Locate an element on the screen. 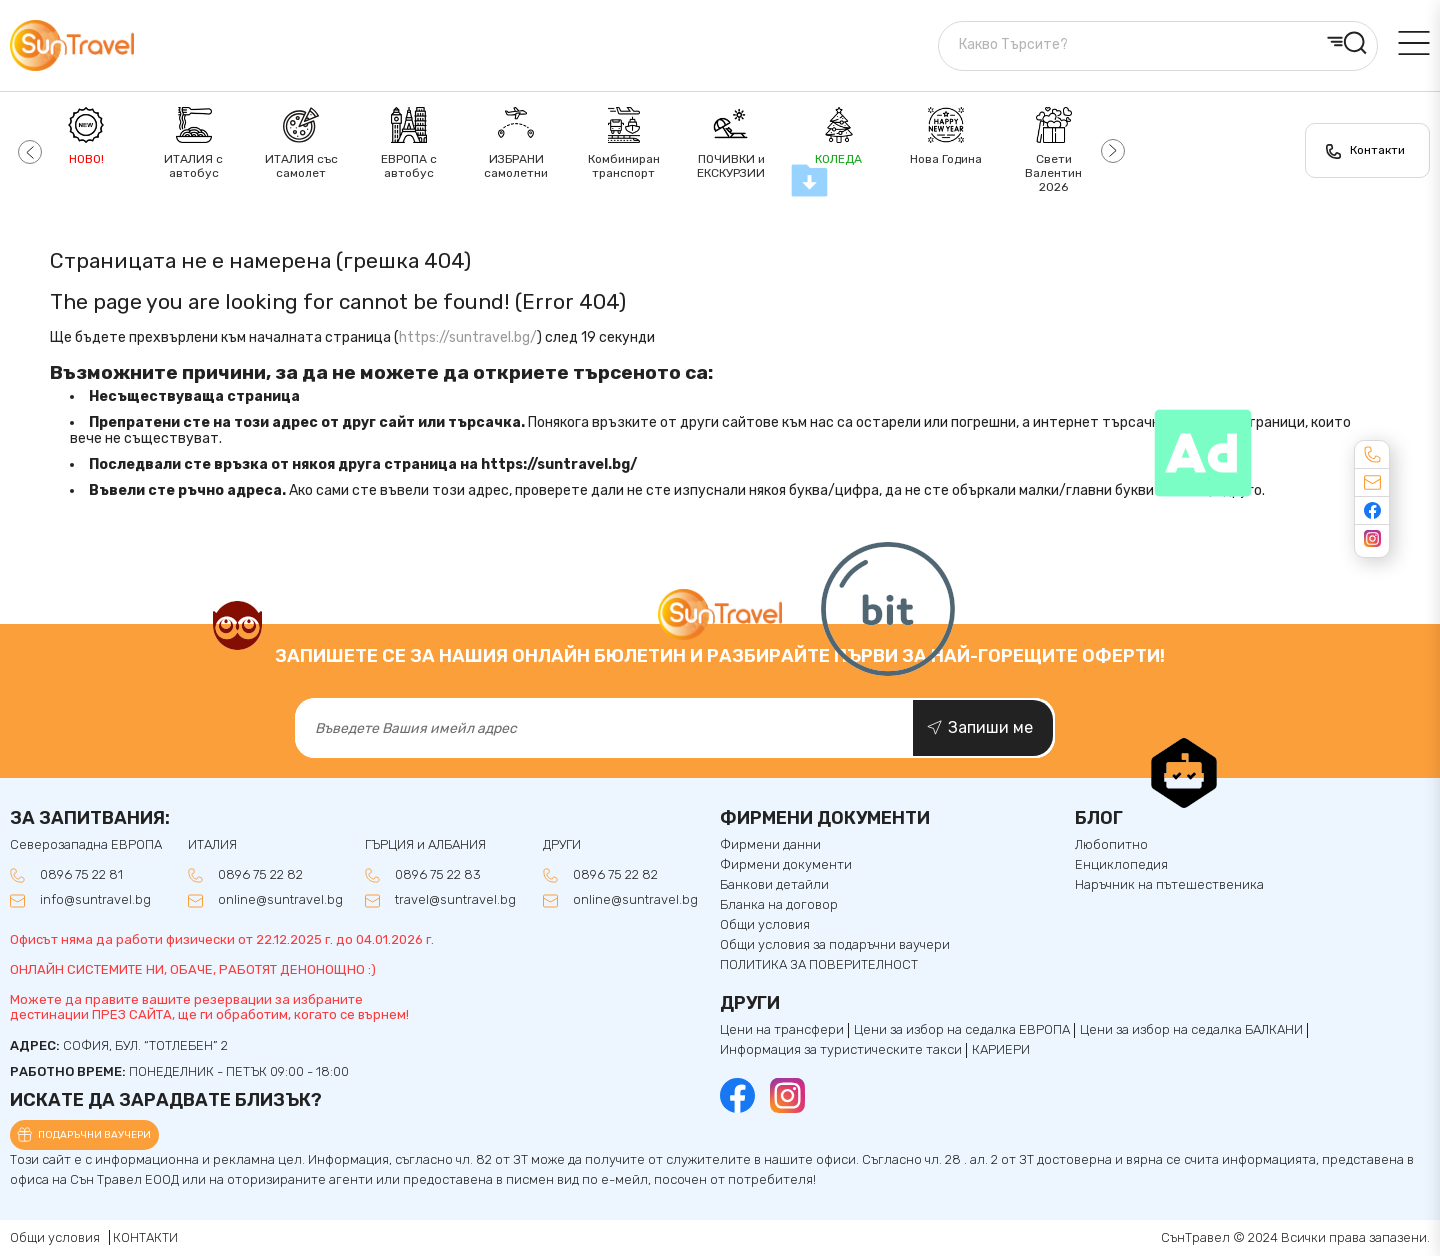 This screenshot has height=1256, width=1440. indicates sponsored or promotional content is located at coordinates (1203, 453).